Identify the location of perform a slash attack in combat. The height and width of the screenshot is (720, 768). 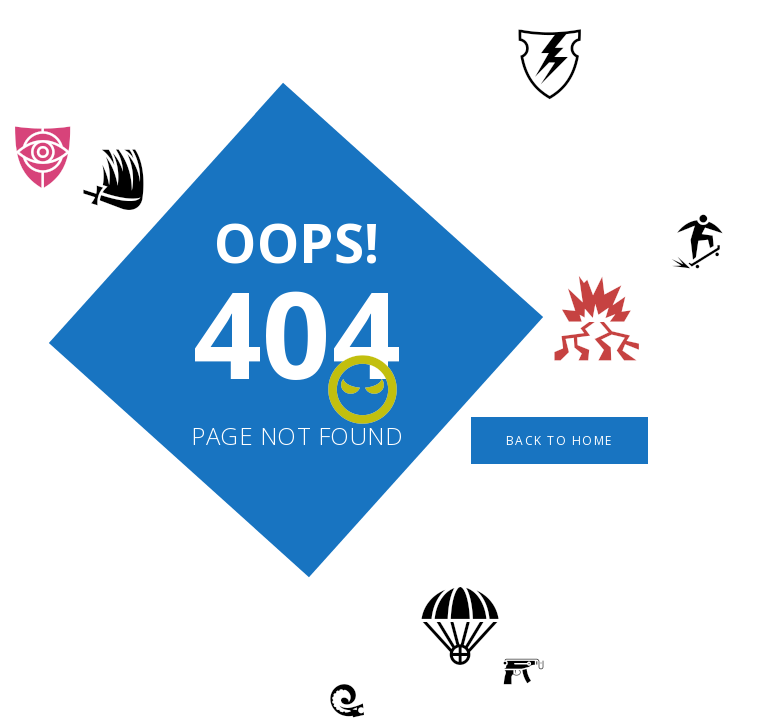
(113, 179).